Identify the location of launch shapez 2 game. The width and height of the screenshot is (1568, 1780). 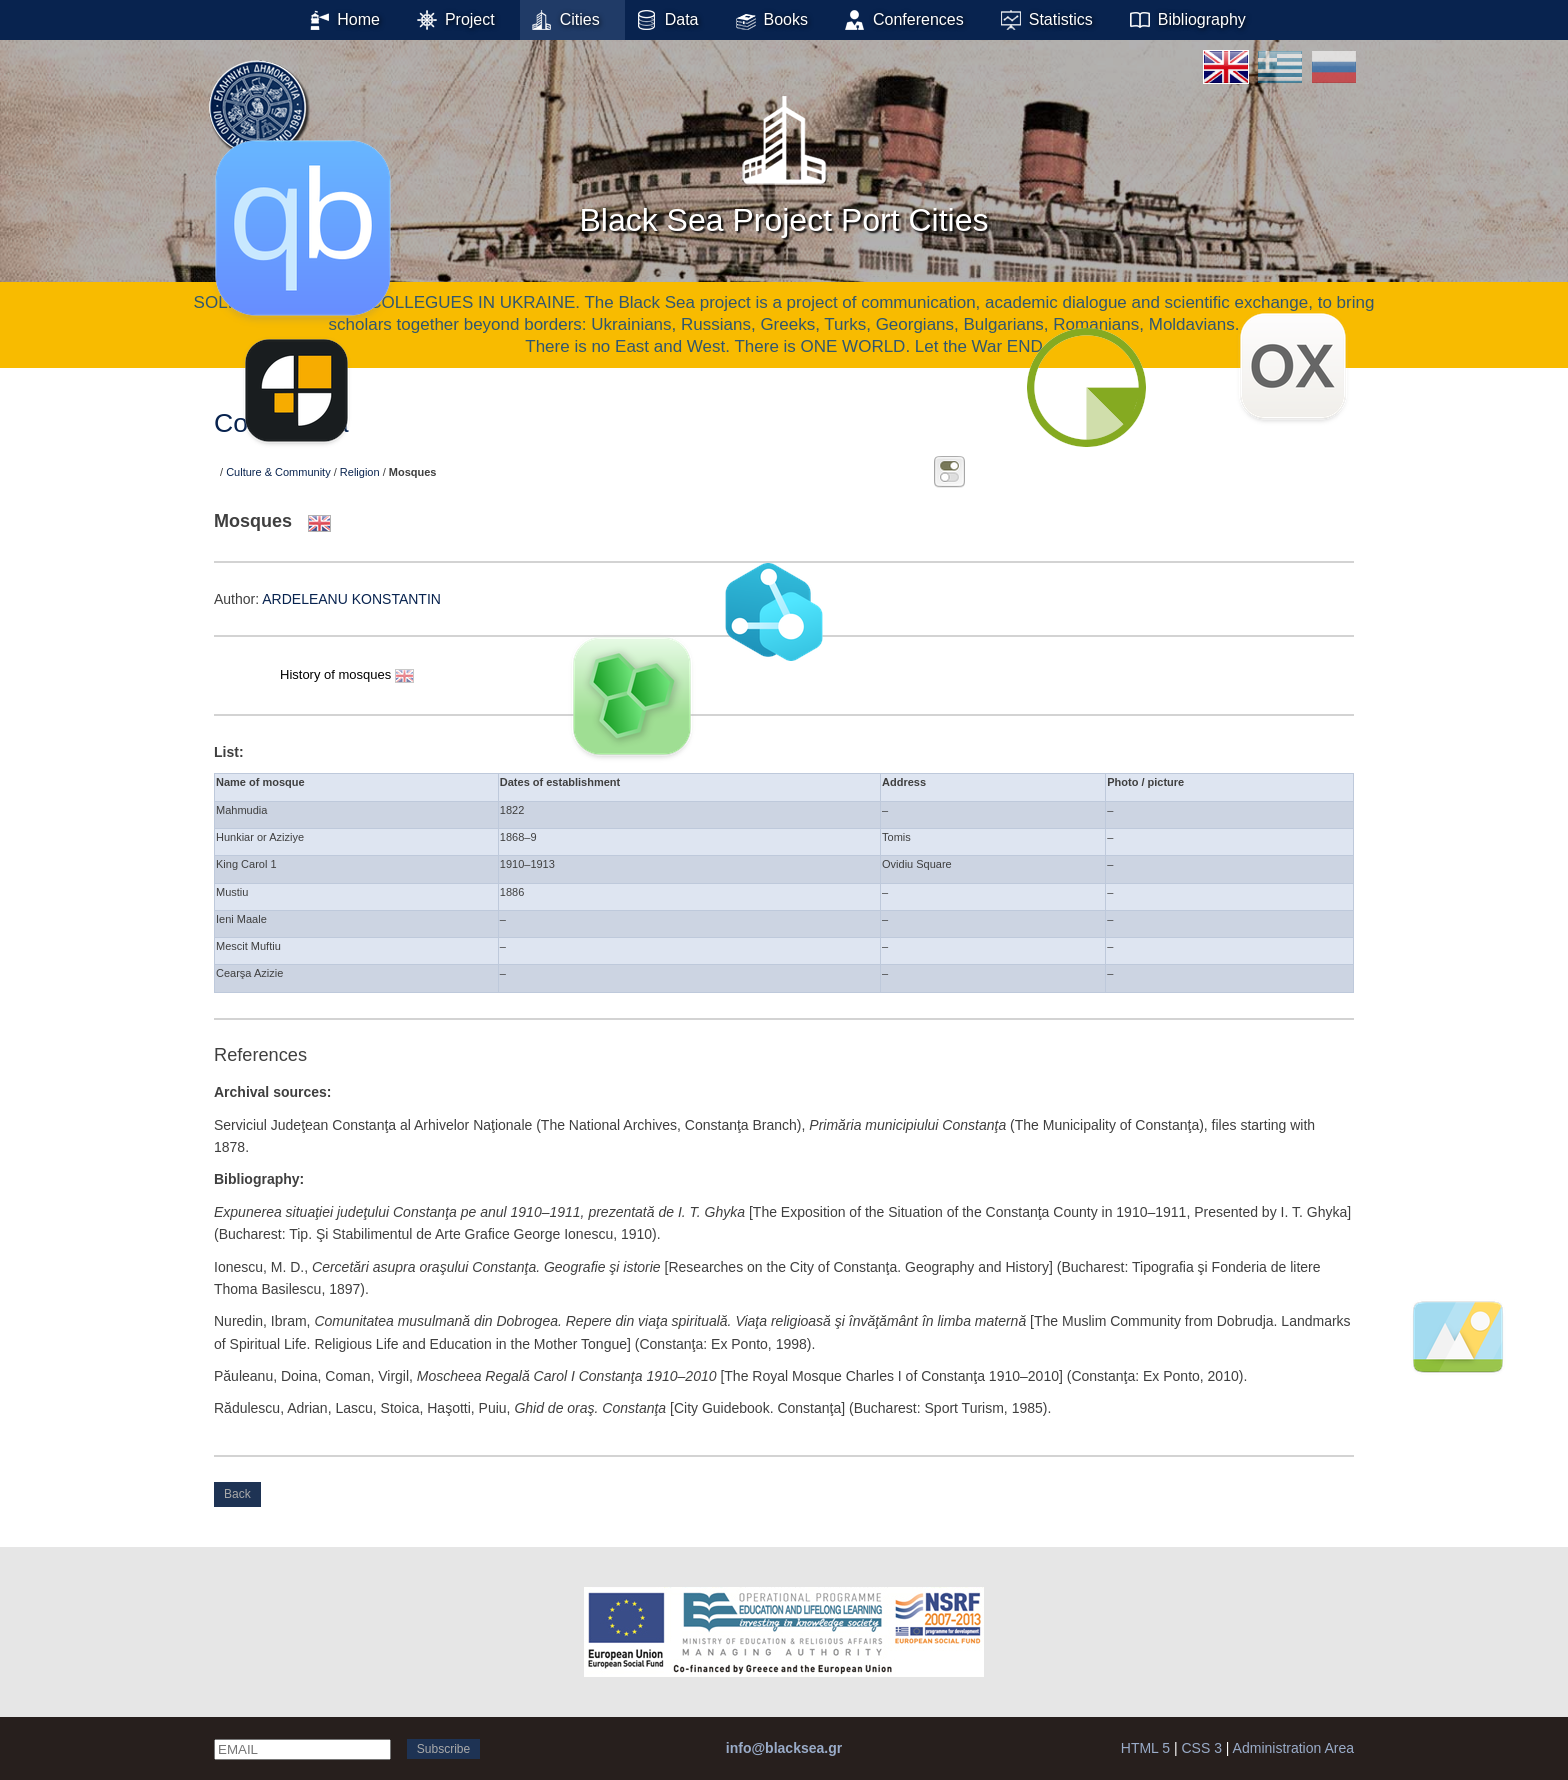
(296, 390).